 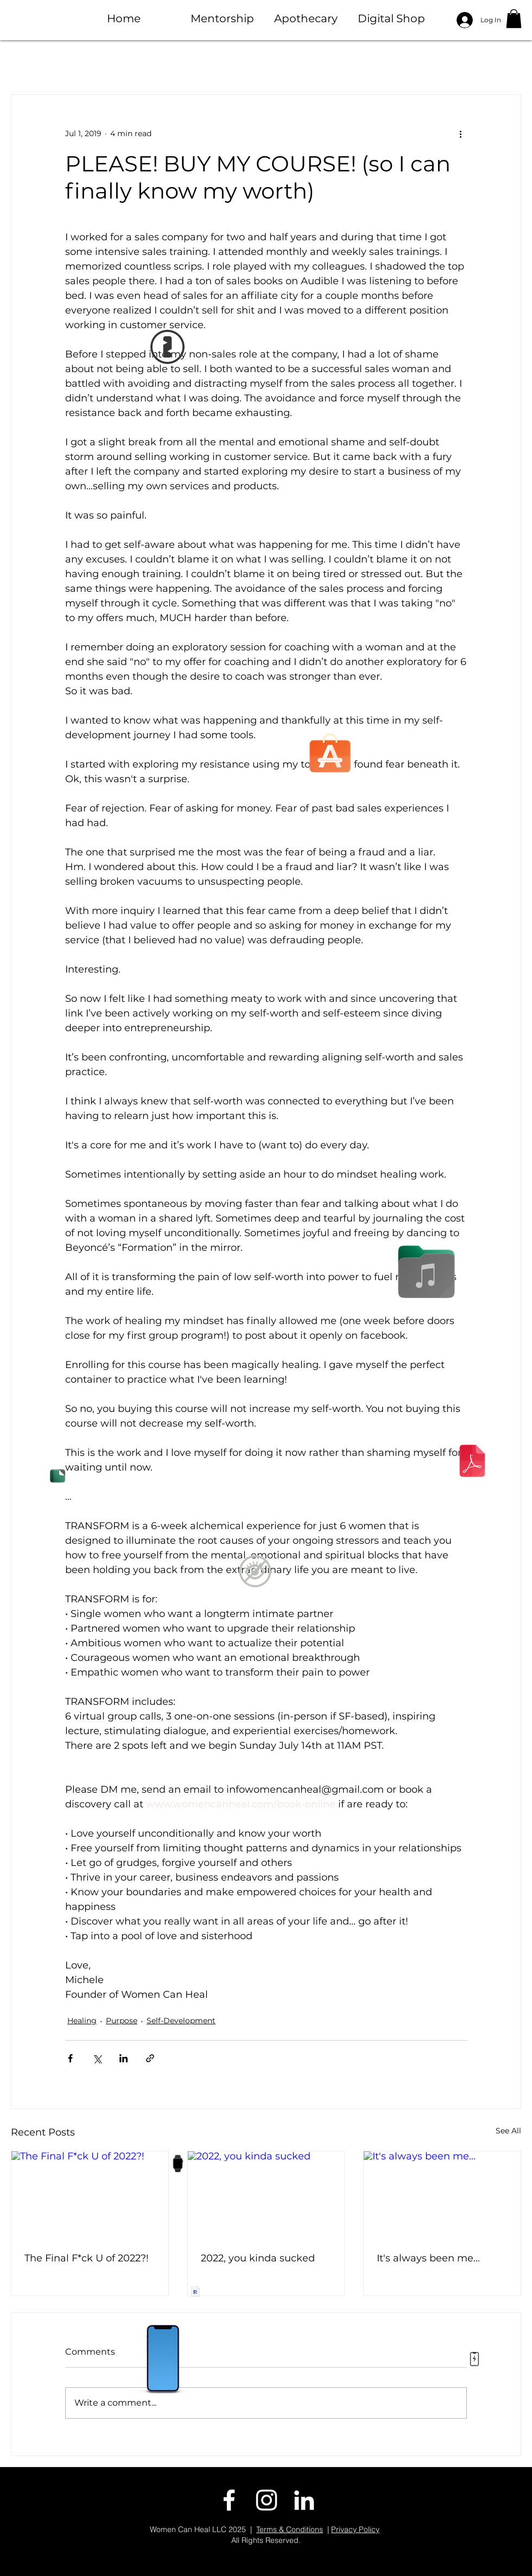 What do you see at coordinates (58, 1475) in the screenshot?
I see `change desktop wallpaper settings` at bounding box center [58, 1475].